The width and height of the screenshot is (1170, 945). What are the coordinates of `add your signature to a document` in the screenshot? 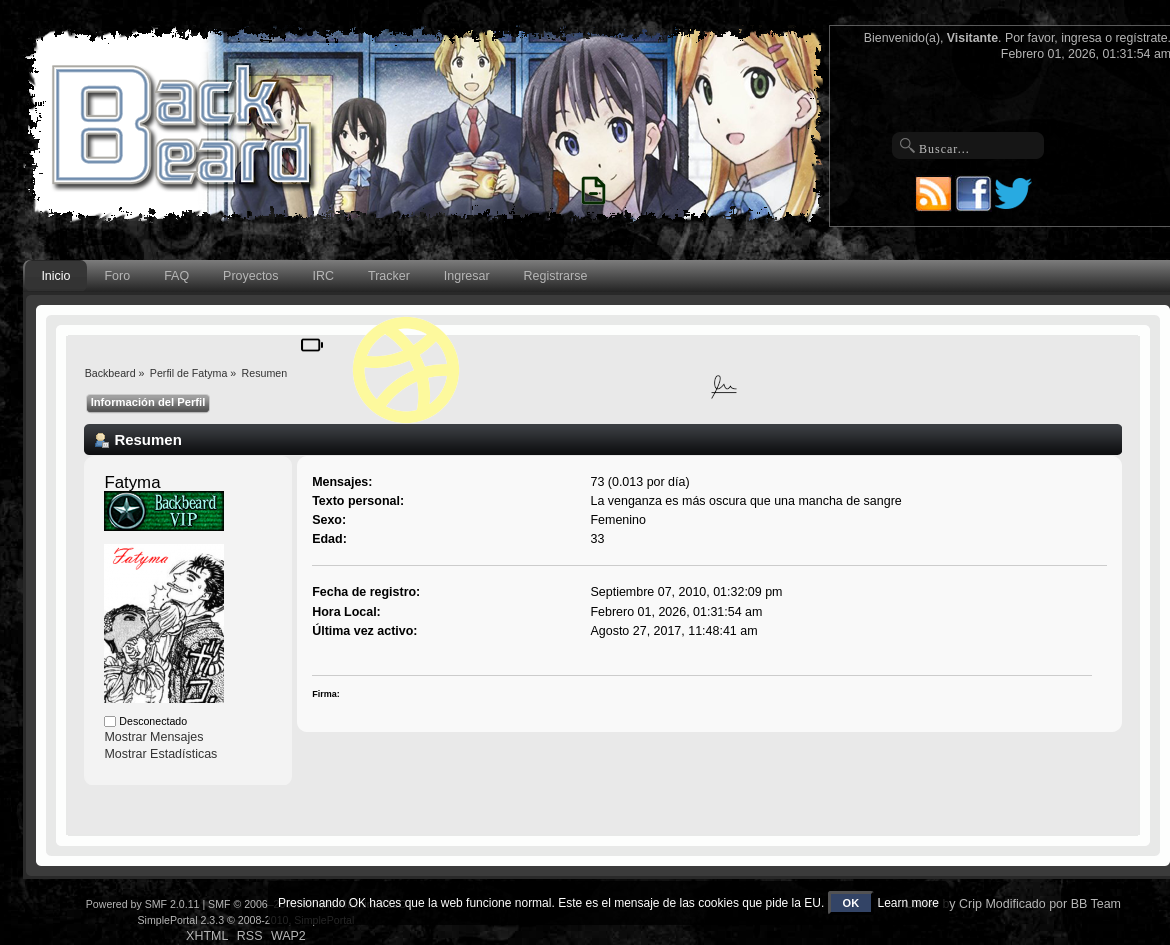 It's located at (724, 387).